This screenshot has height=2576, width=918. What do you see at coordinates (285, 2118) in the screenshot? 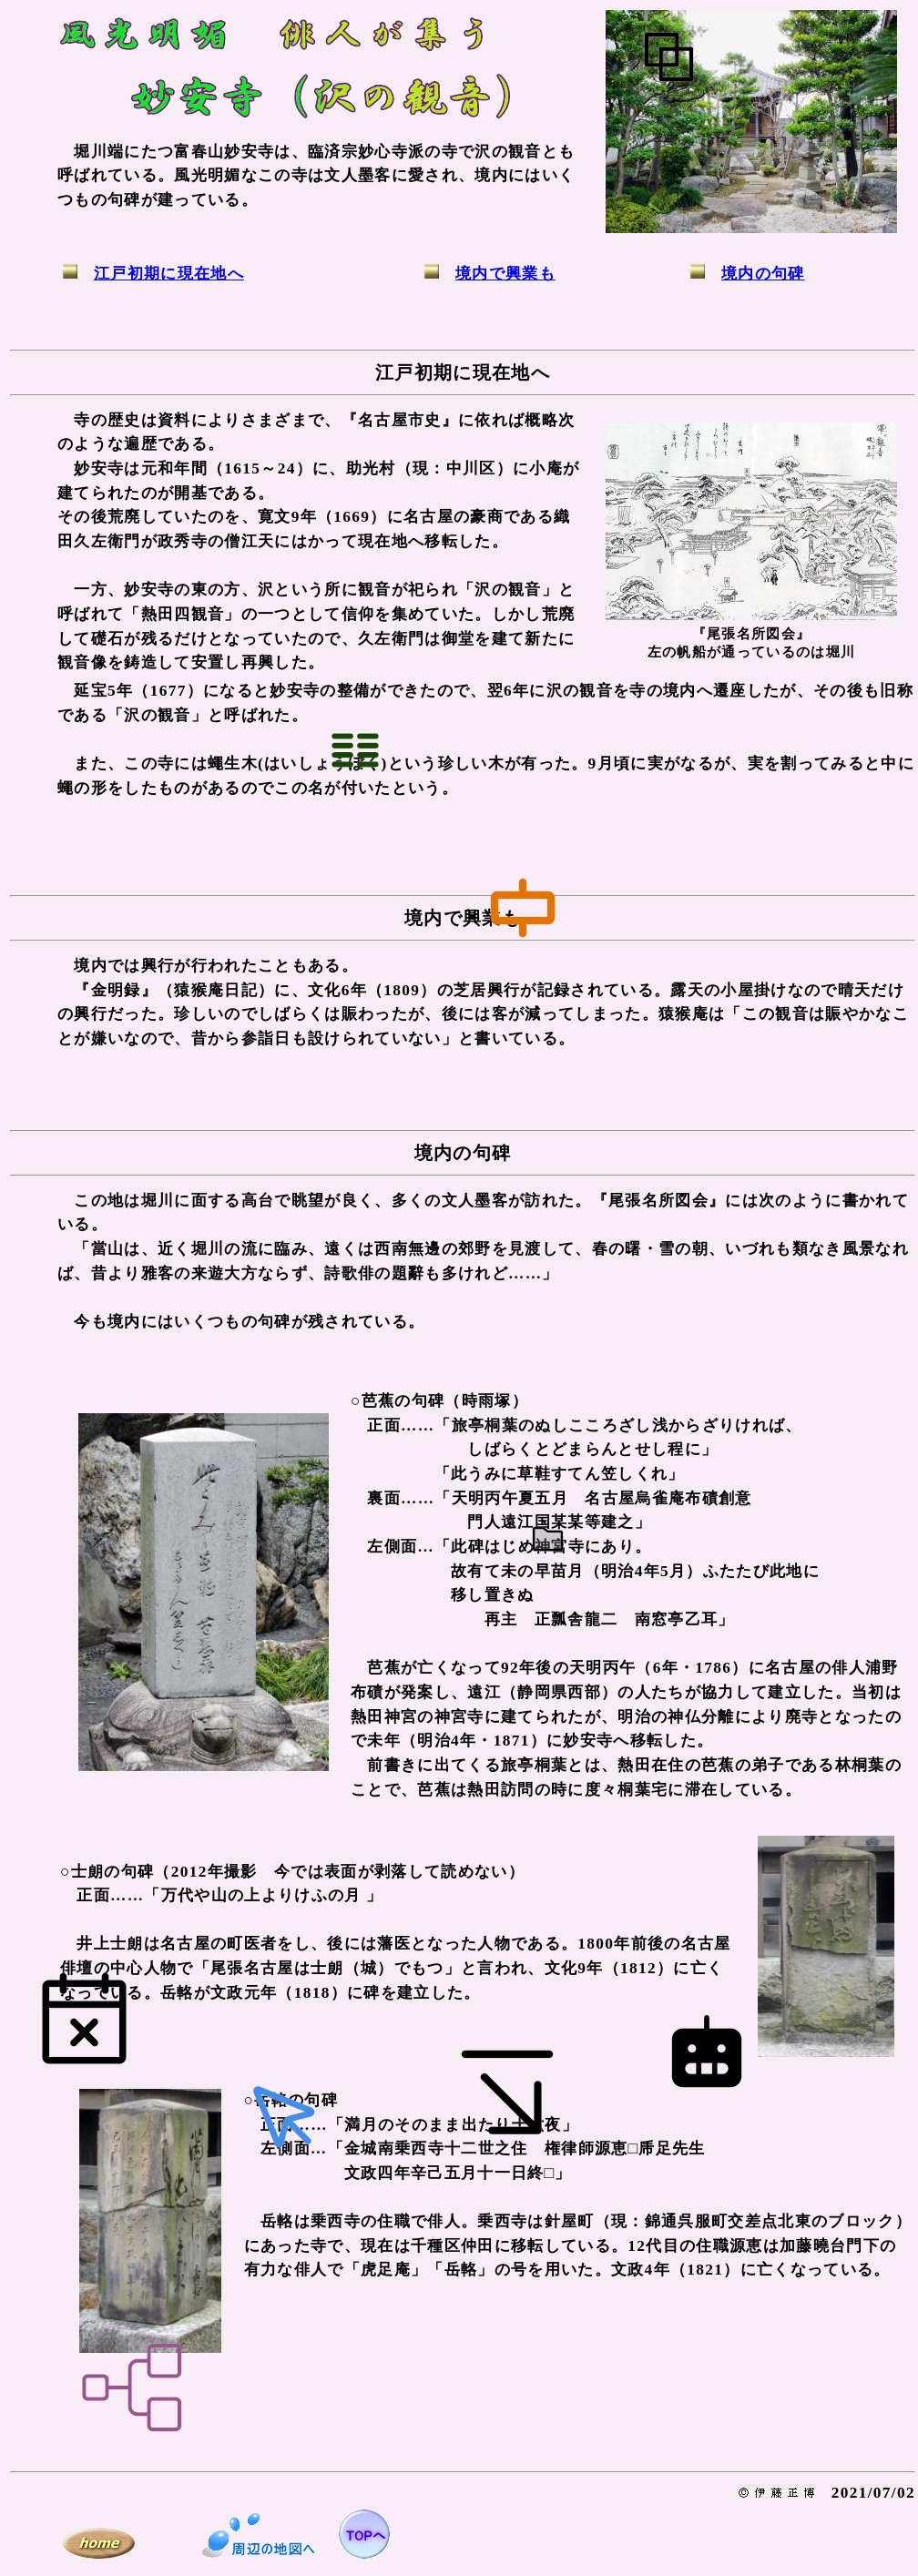
I see `cursor or pointer indicator` at bounding box center [285, 2118].